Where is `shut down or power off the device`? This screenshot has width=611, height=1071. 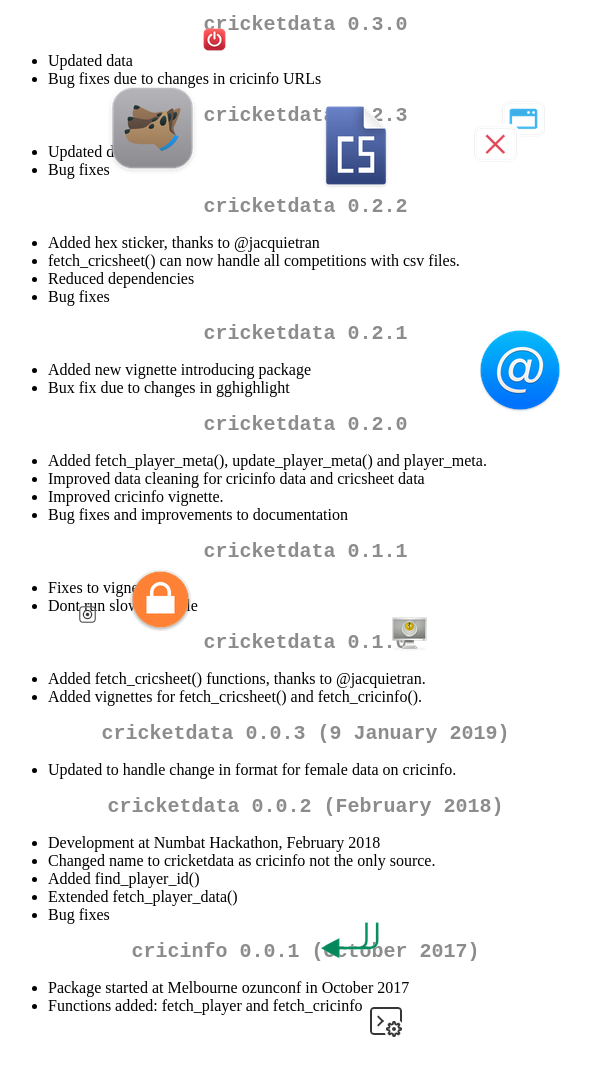
shut down or power off the device is located at coordinates (214, 39).